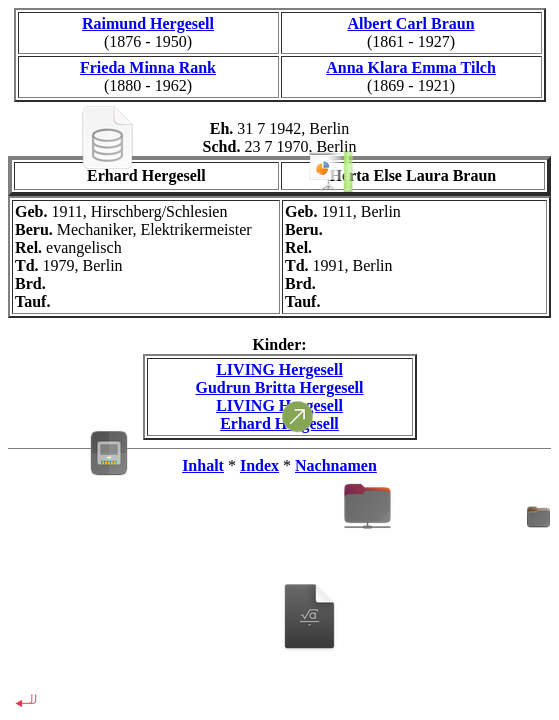 The height and width of the screenshot is (720, 559). I want to click on access files stored on a remote server or network, so click(367, 505).